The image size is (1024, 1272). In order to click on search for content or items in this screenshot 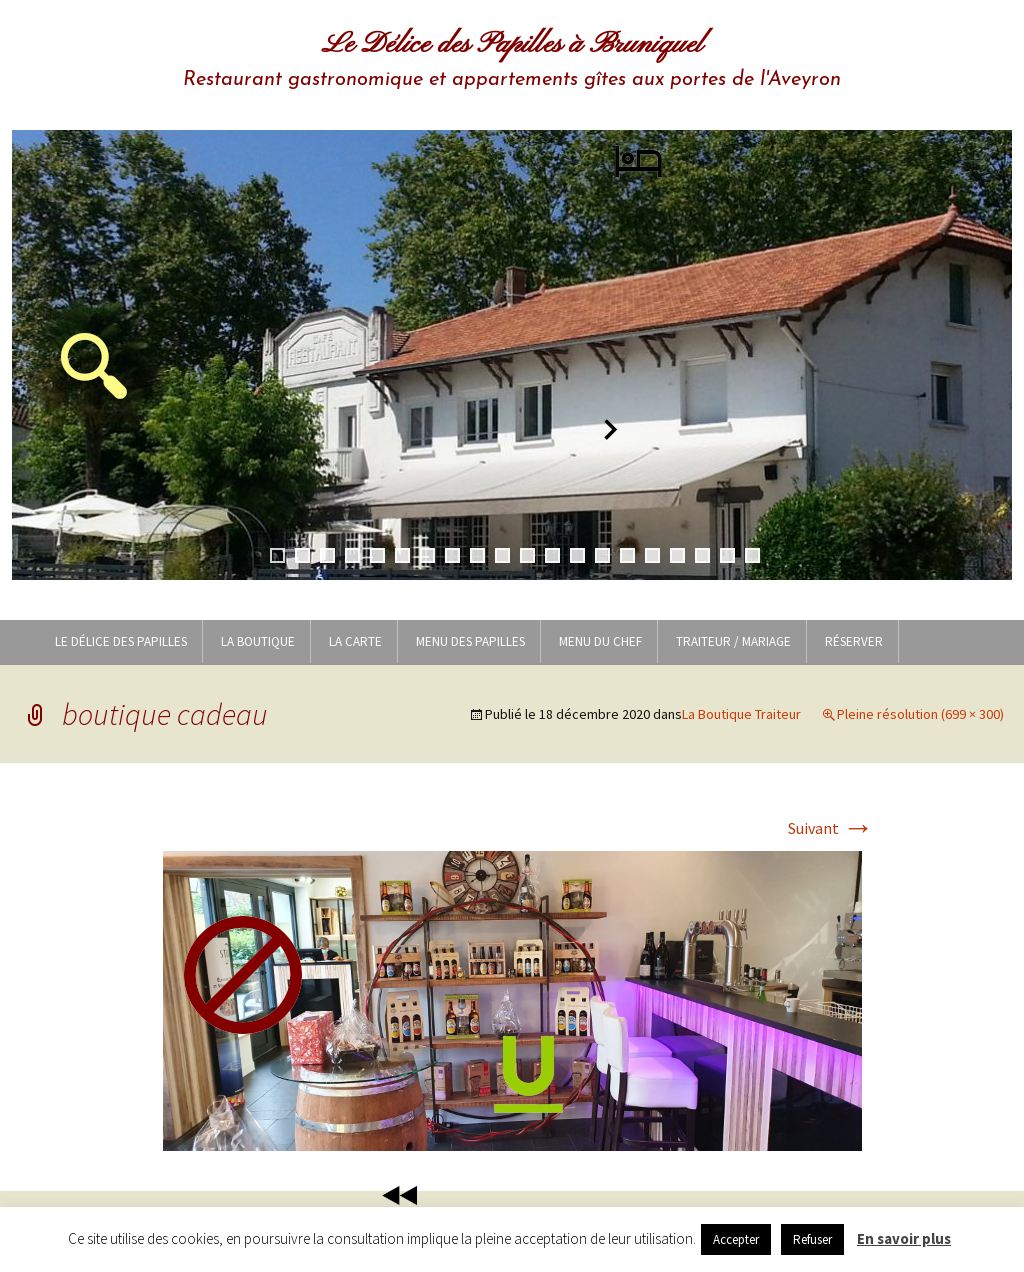, I will do `click(95, 367)`.